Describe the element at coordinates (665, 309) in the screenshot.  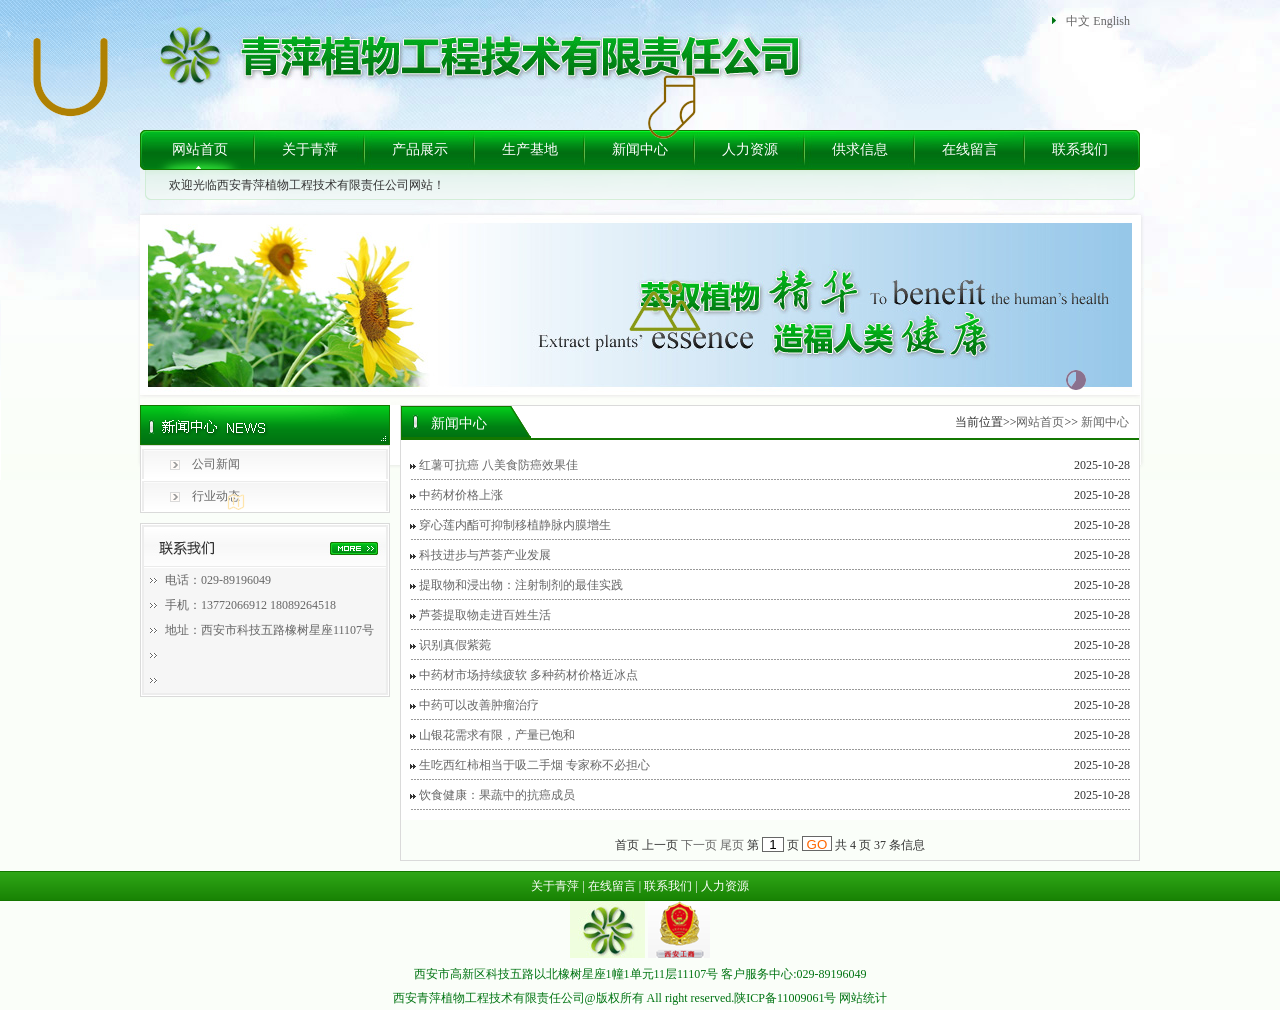
I see `view landscape or nature photos` at that location.